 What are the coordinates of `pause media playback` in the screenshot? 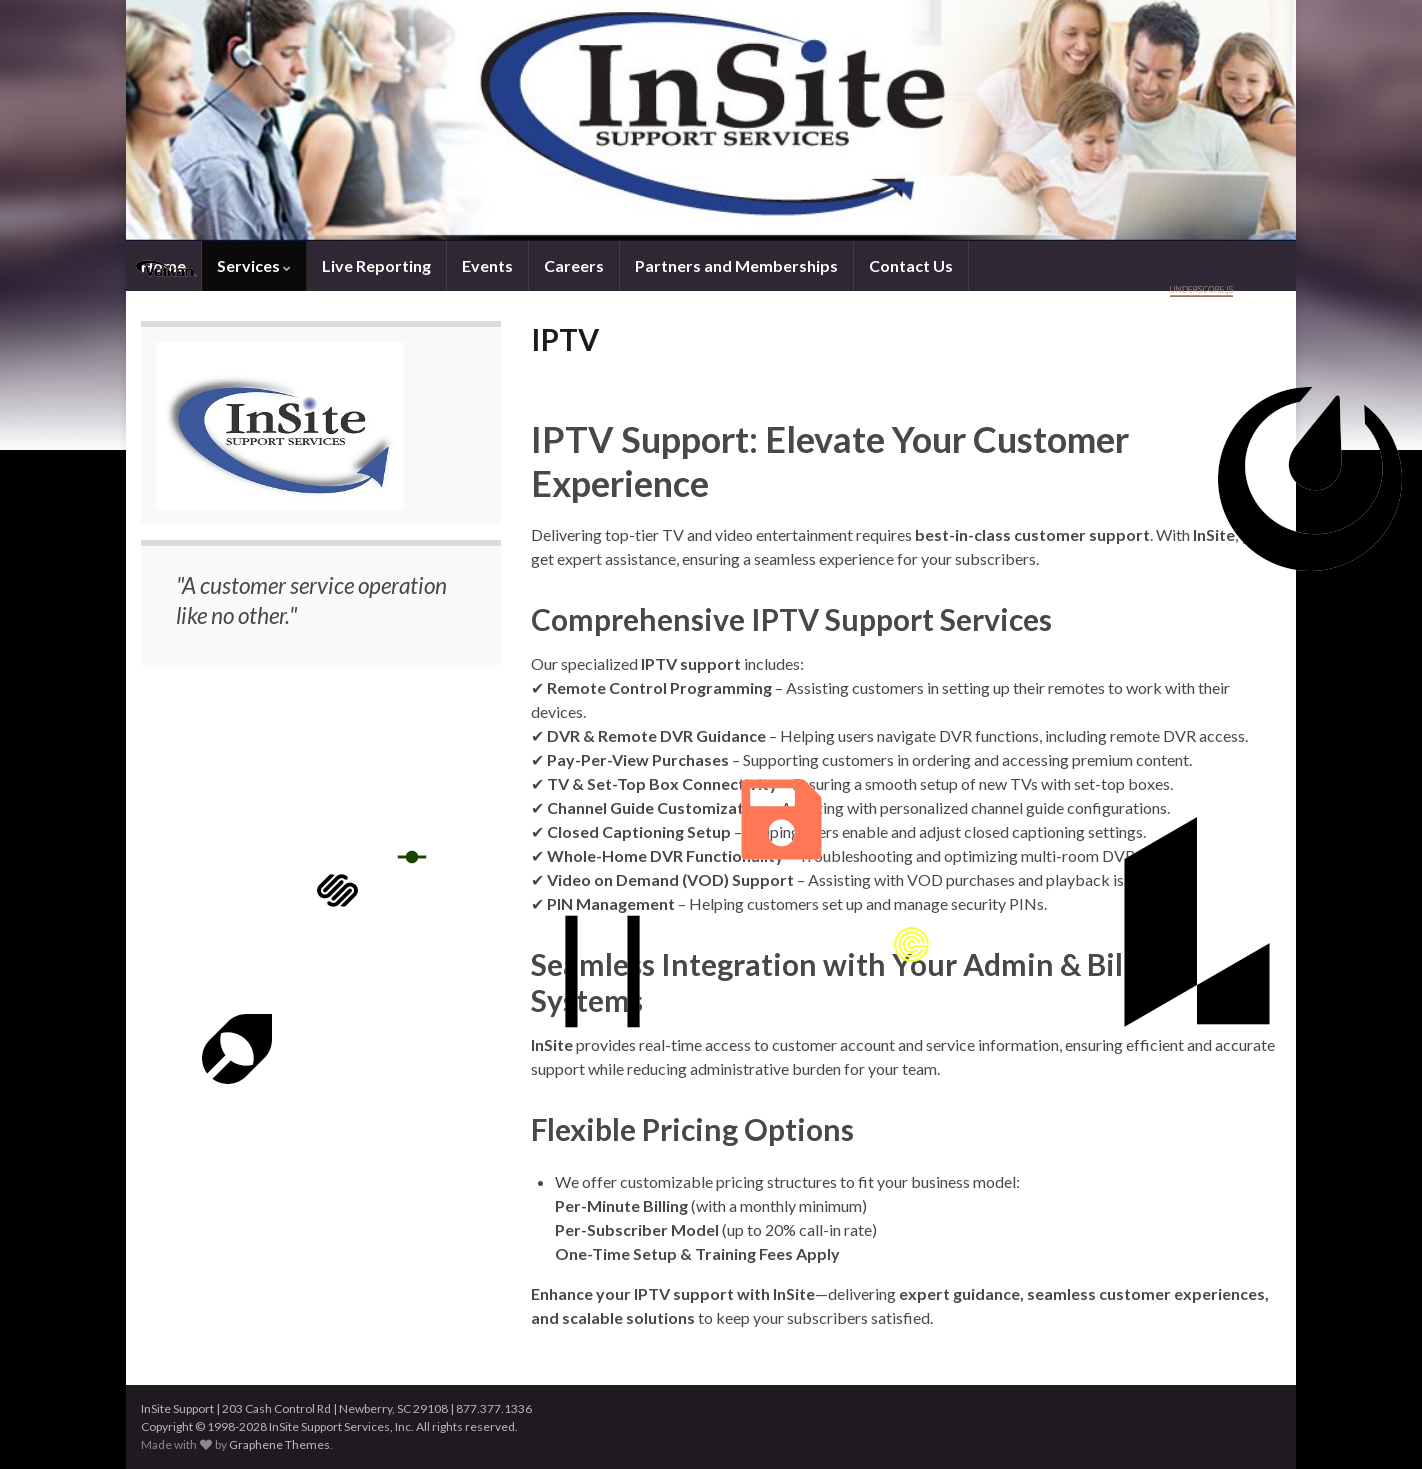 It's located at (602, 971).